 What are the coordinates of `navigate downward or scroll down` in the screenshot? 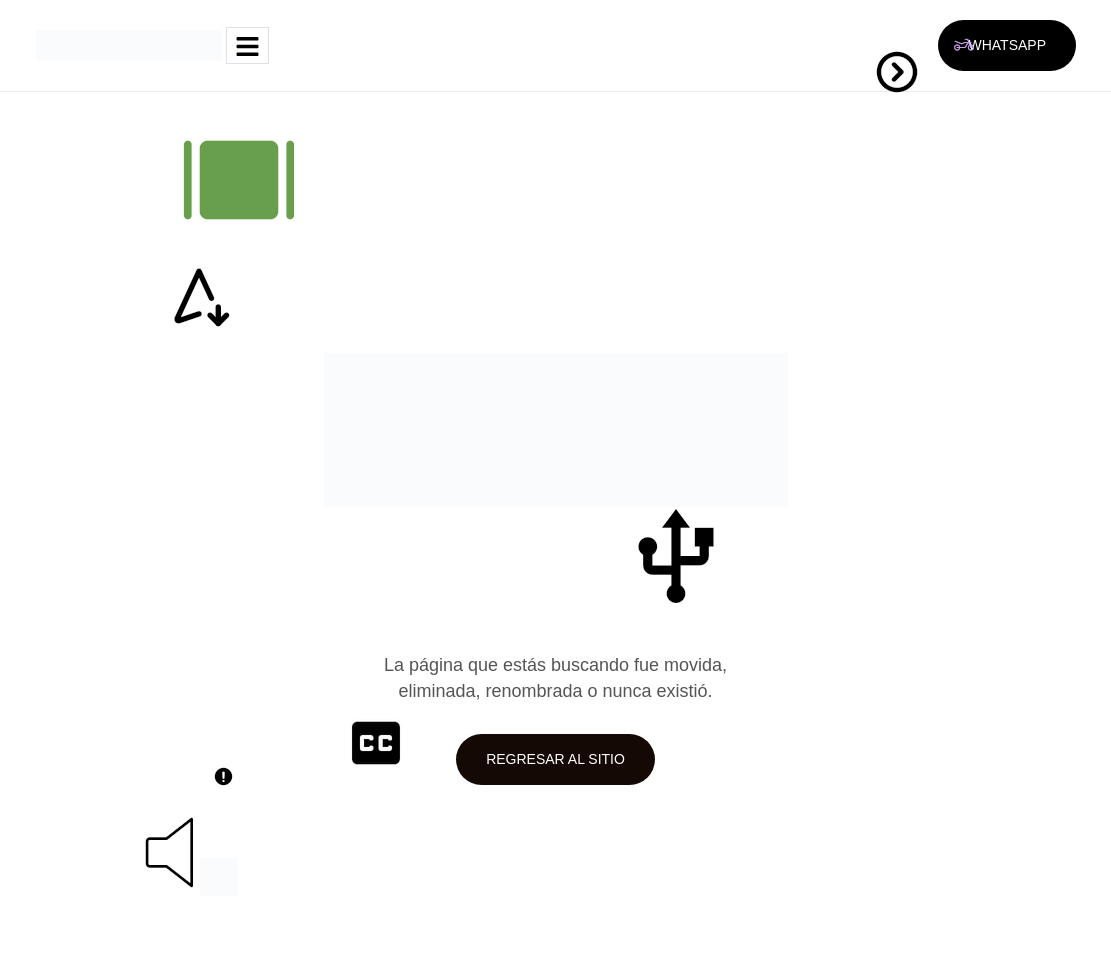 It's located at (199, 296).